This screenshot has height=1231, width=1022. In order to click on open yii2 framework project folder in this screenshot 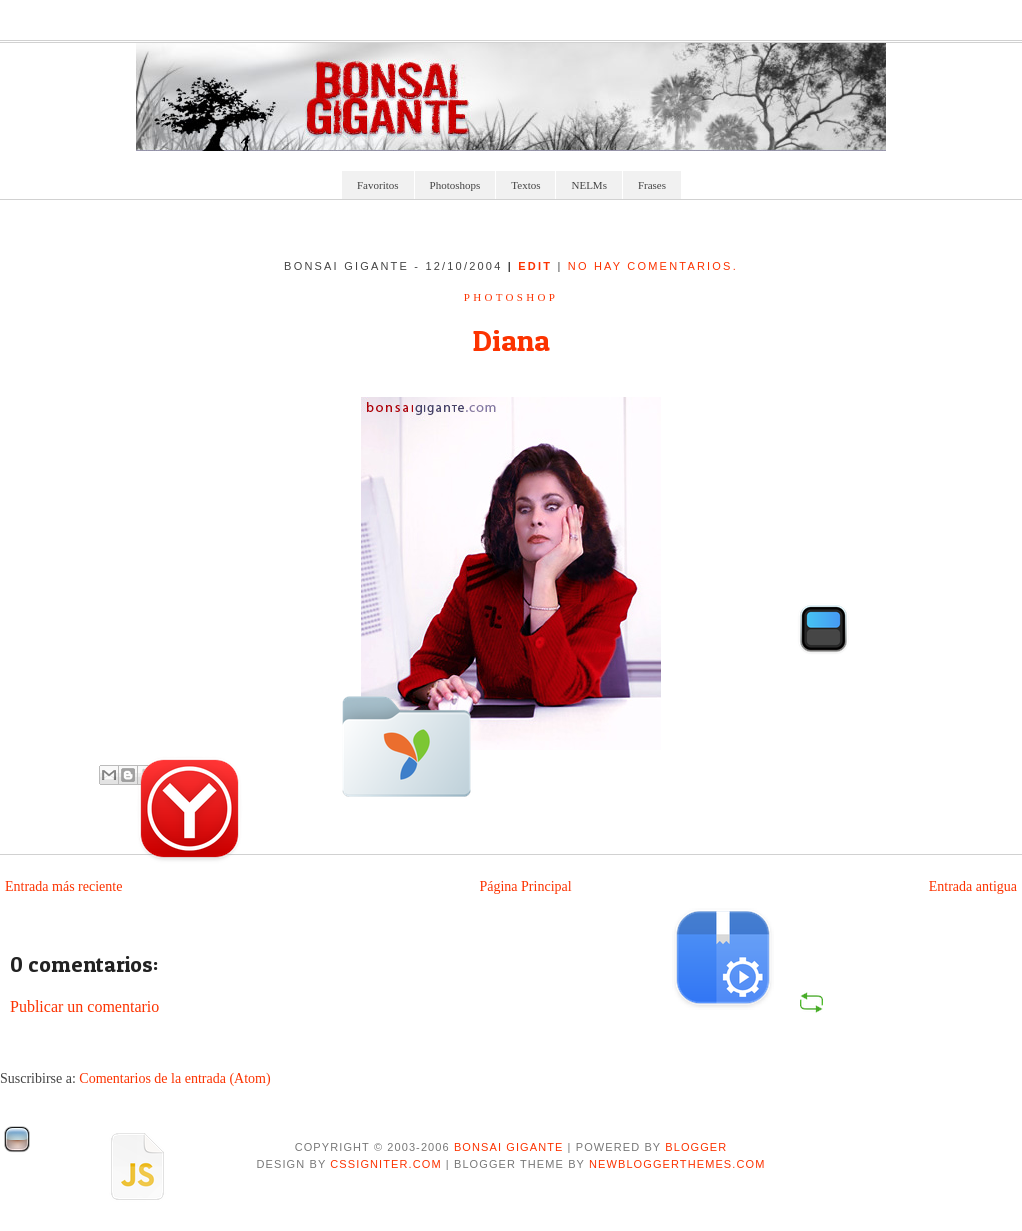, I will do `click(406, 750)`.